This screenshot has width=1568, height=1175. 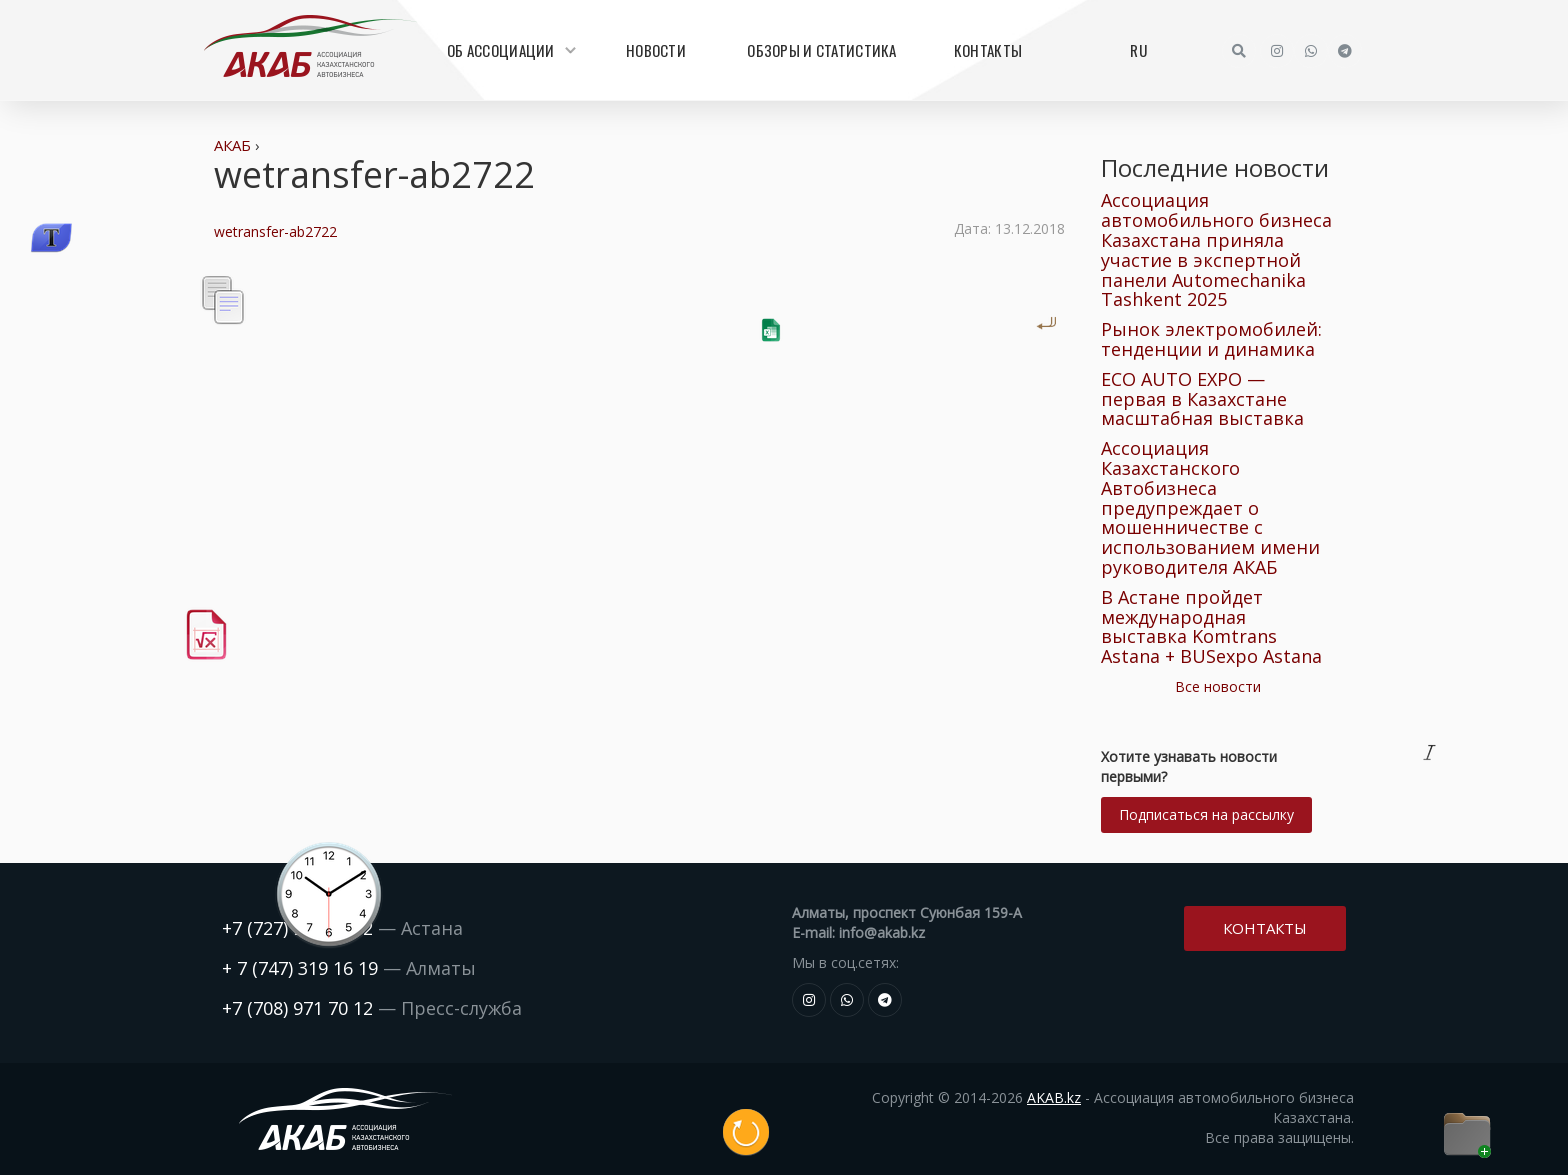 What do you see at coordinates (1046, 322) in the screenshot?
I see `reply to all recipients of an email` at bounding box center [1046, 322].